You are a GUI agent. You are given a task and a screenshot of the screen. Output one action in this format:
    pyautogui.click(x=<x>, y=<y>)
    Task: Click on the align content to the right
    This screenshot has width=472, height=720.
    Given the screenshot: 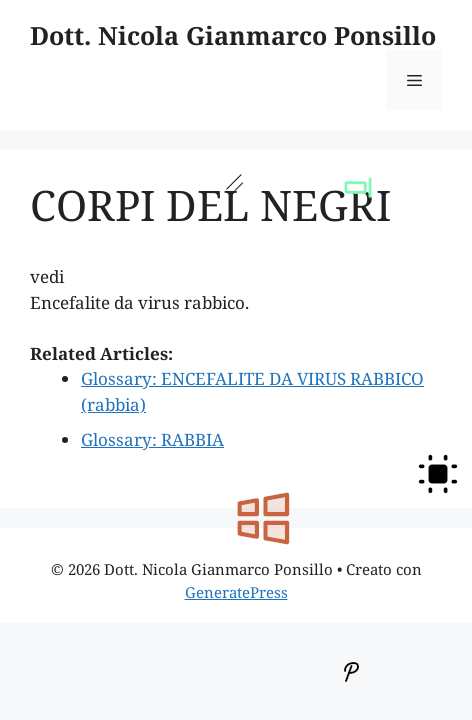 What is the action you would take?
    pyautogui.click(x=358, y=187)
    